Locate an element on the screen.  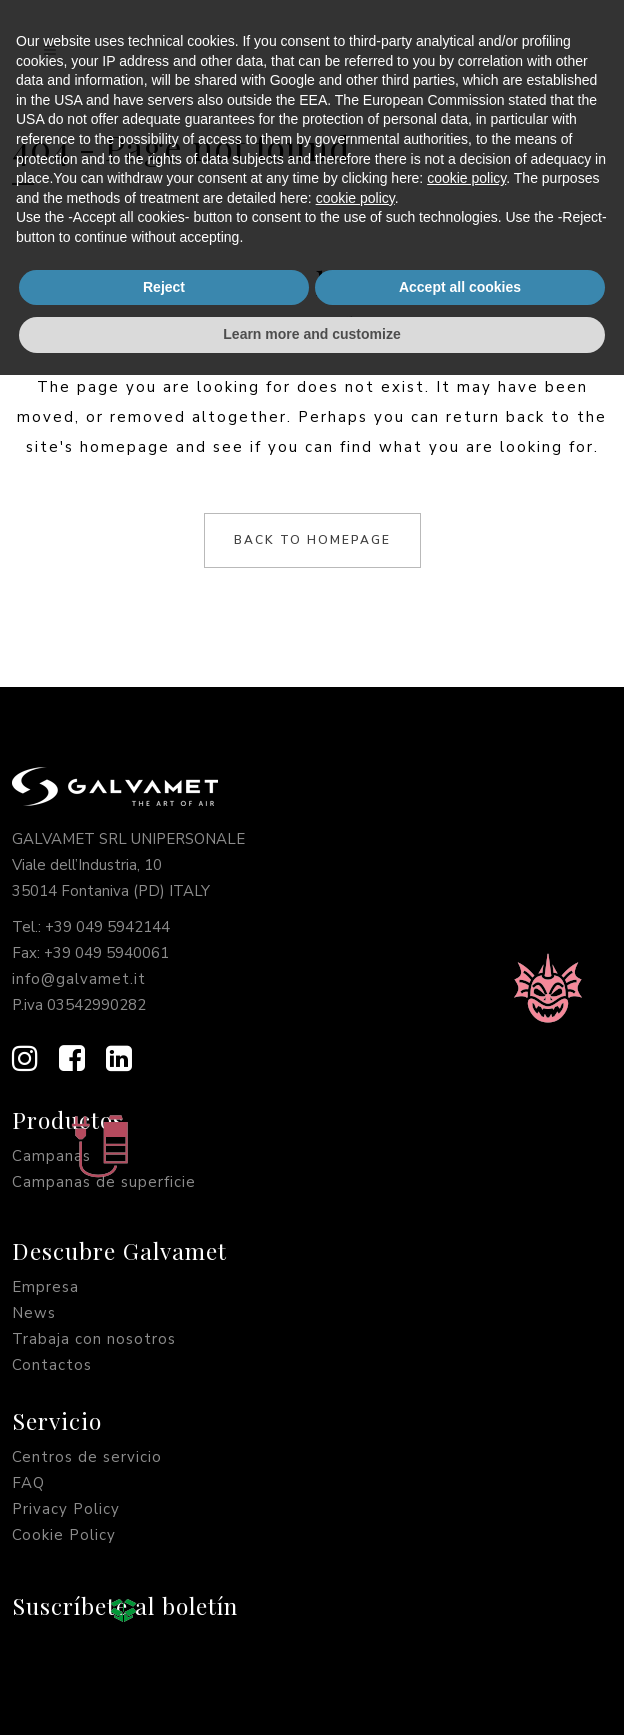
encounter a fish monster enemy is located at coordinates (548, 988).